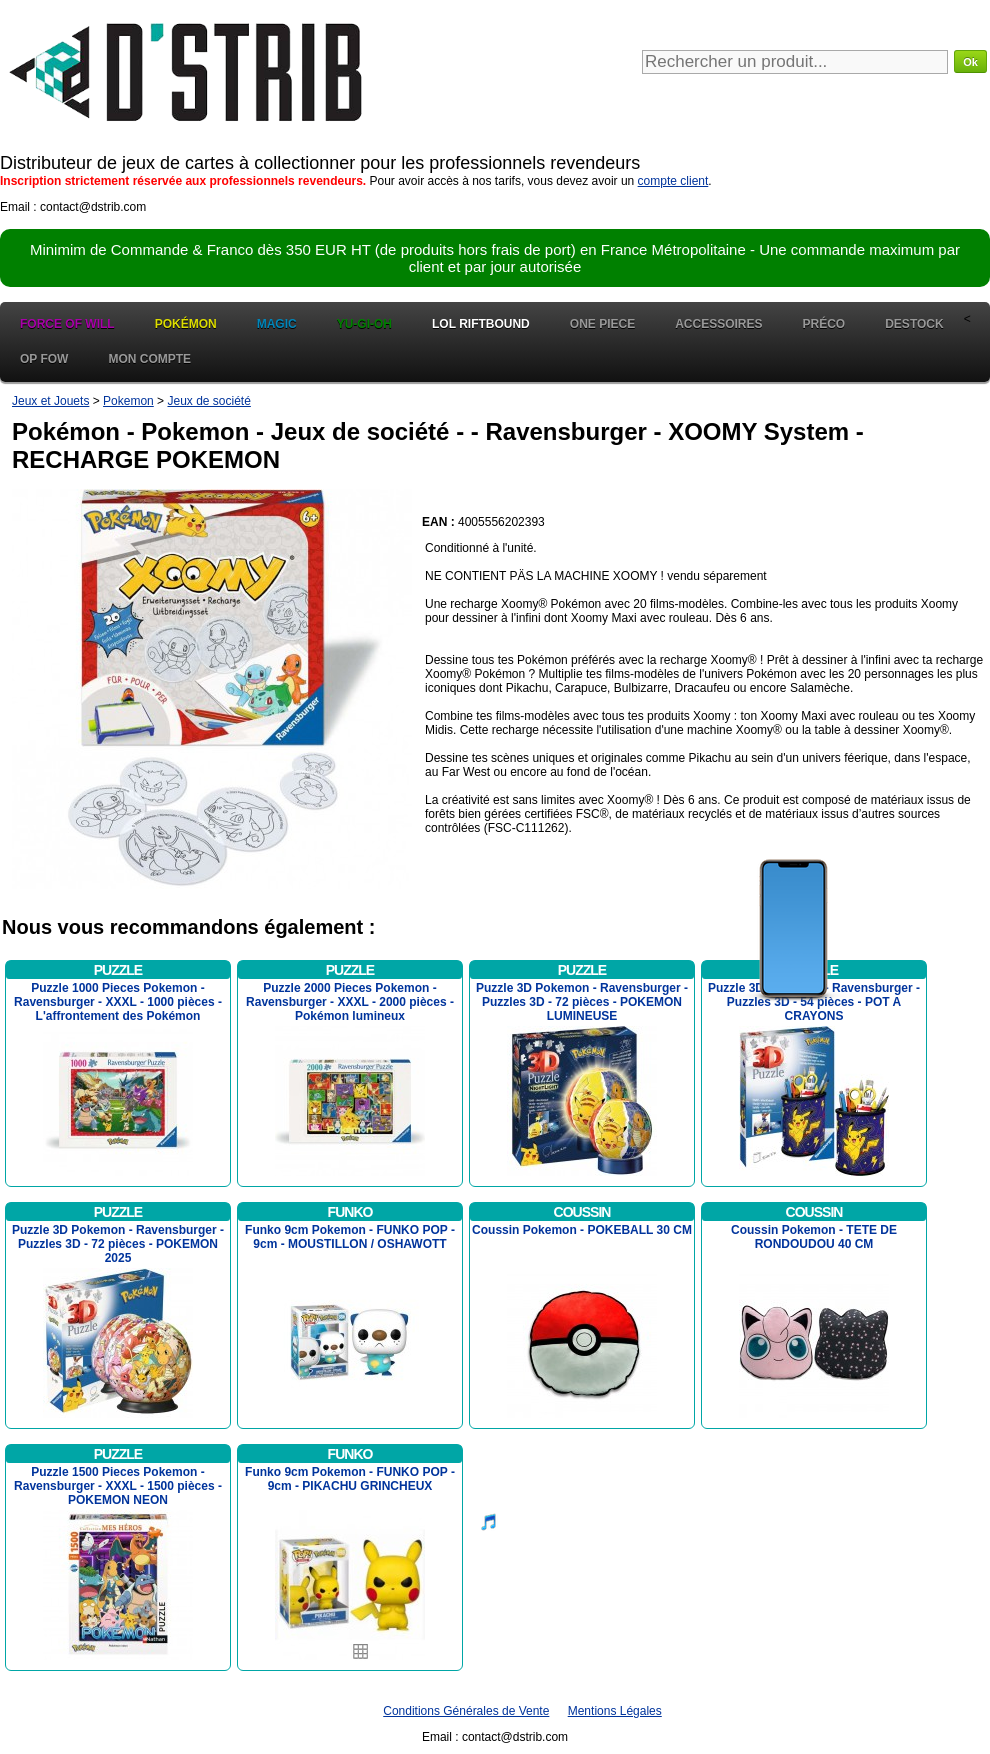  I want to click on switch to grid view layout, so click(360, 1652).